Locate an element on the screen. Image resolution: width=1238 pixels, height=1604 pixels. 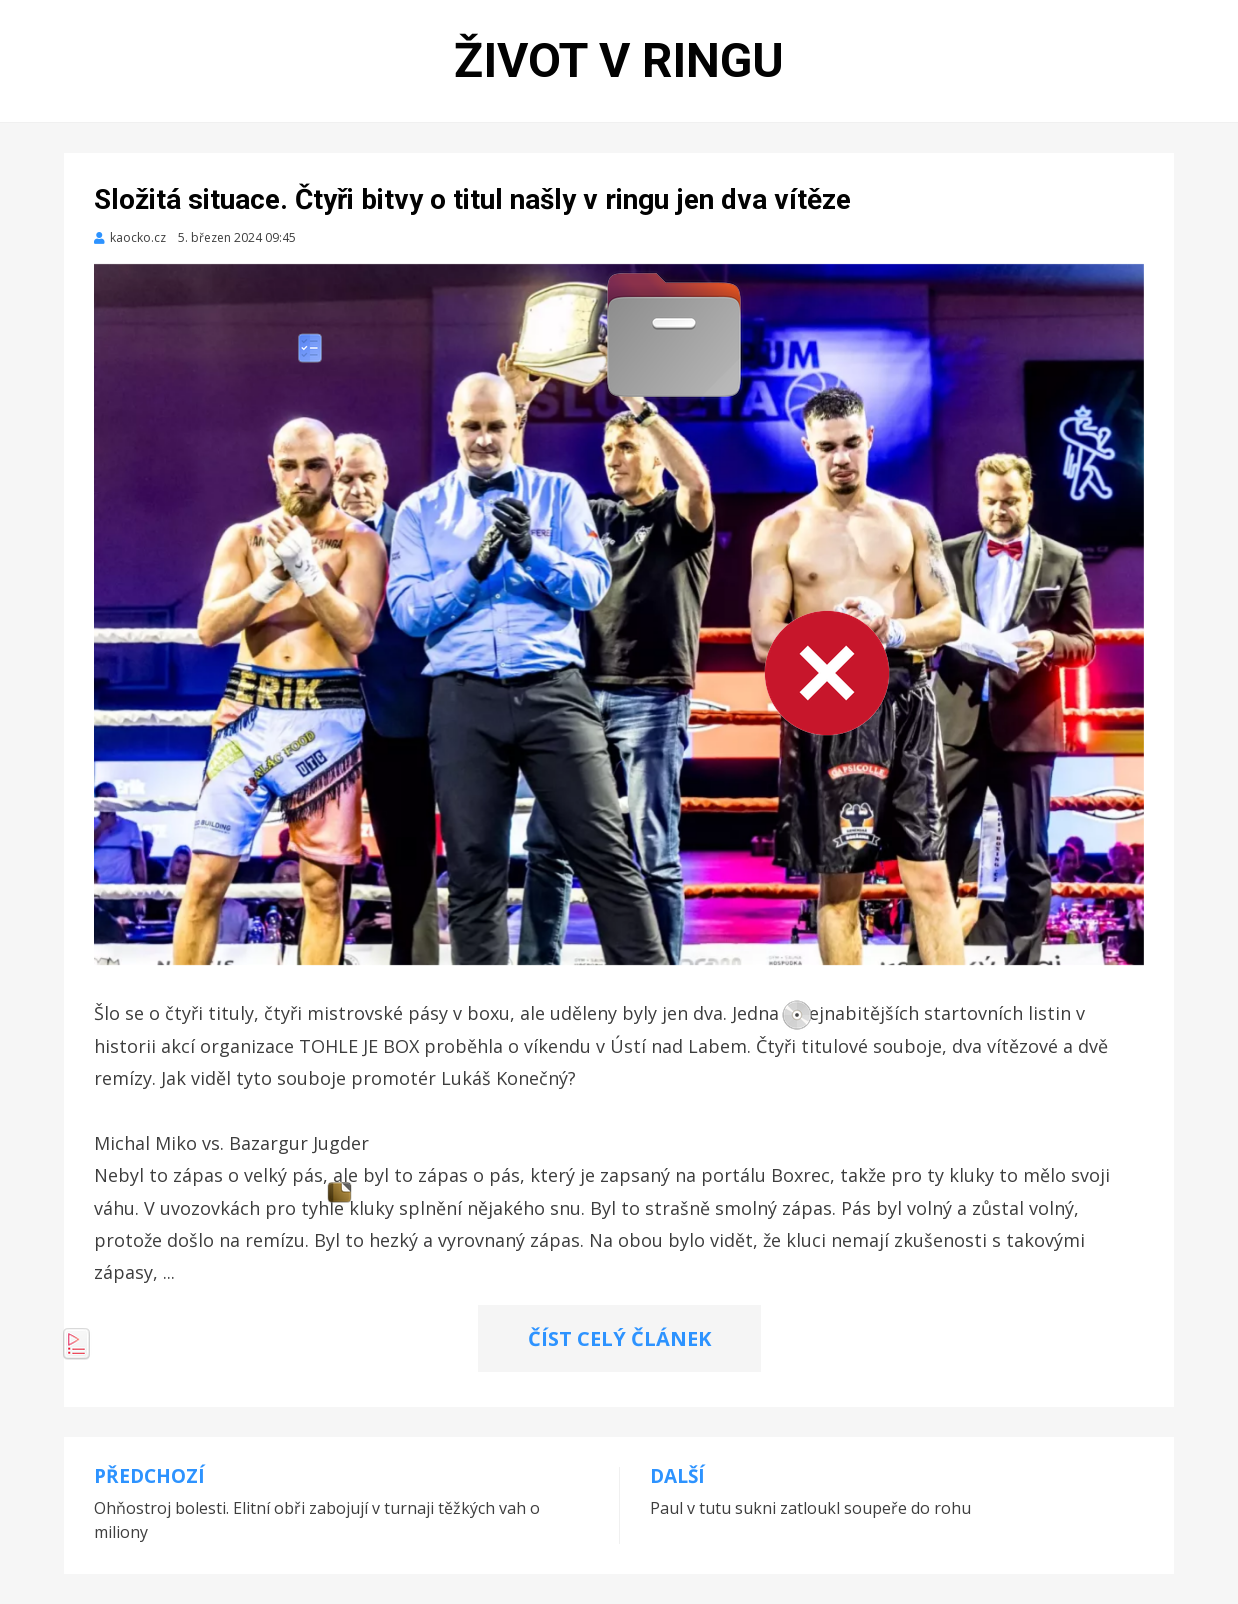
cancel or close the current action is located at coordinates (827, 673).